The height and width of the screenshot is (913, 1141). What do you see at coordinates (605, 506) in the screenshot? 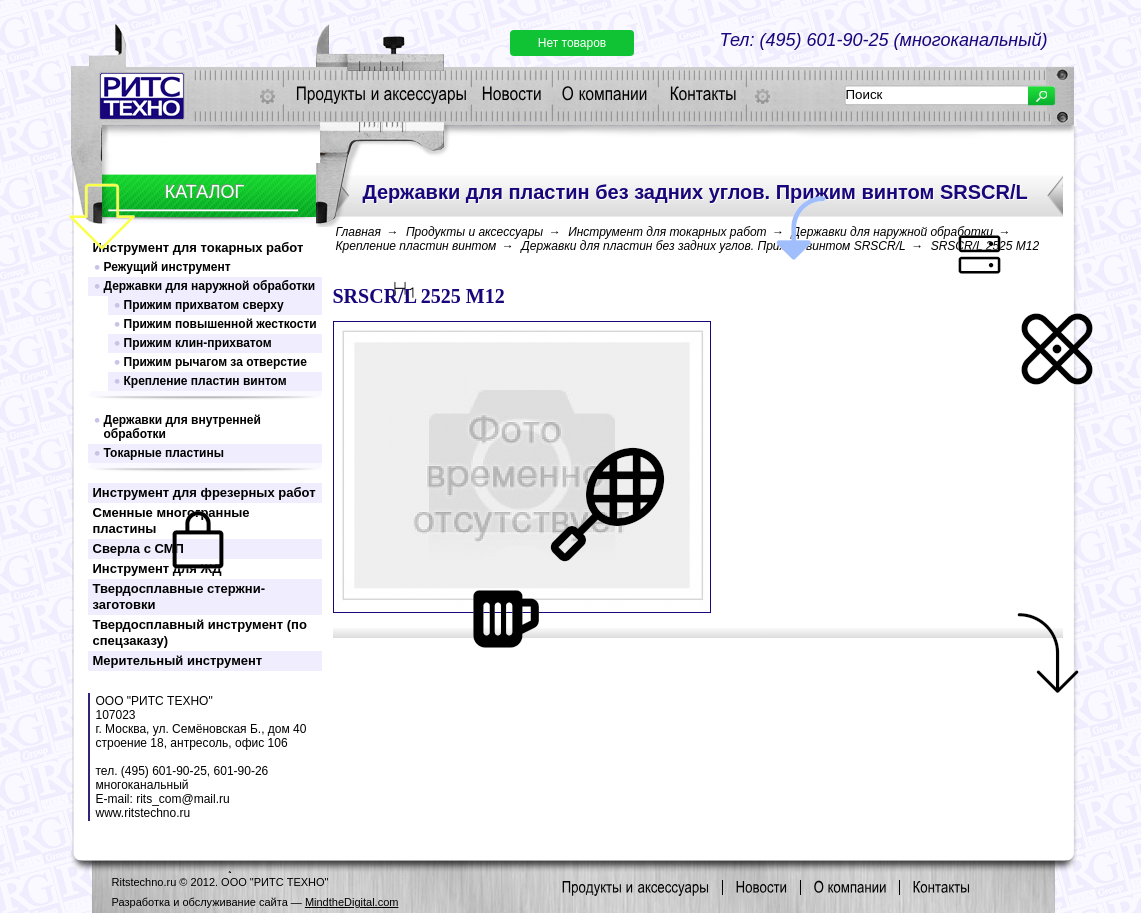
I see `access tennis or racquet sports activities` at bounding box center [605, 506].